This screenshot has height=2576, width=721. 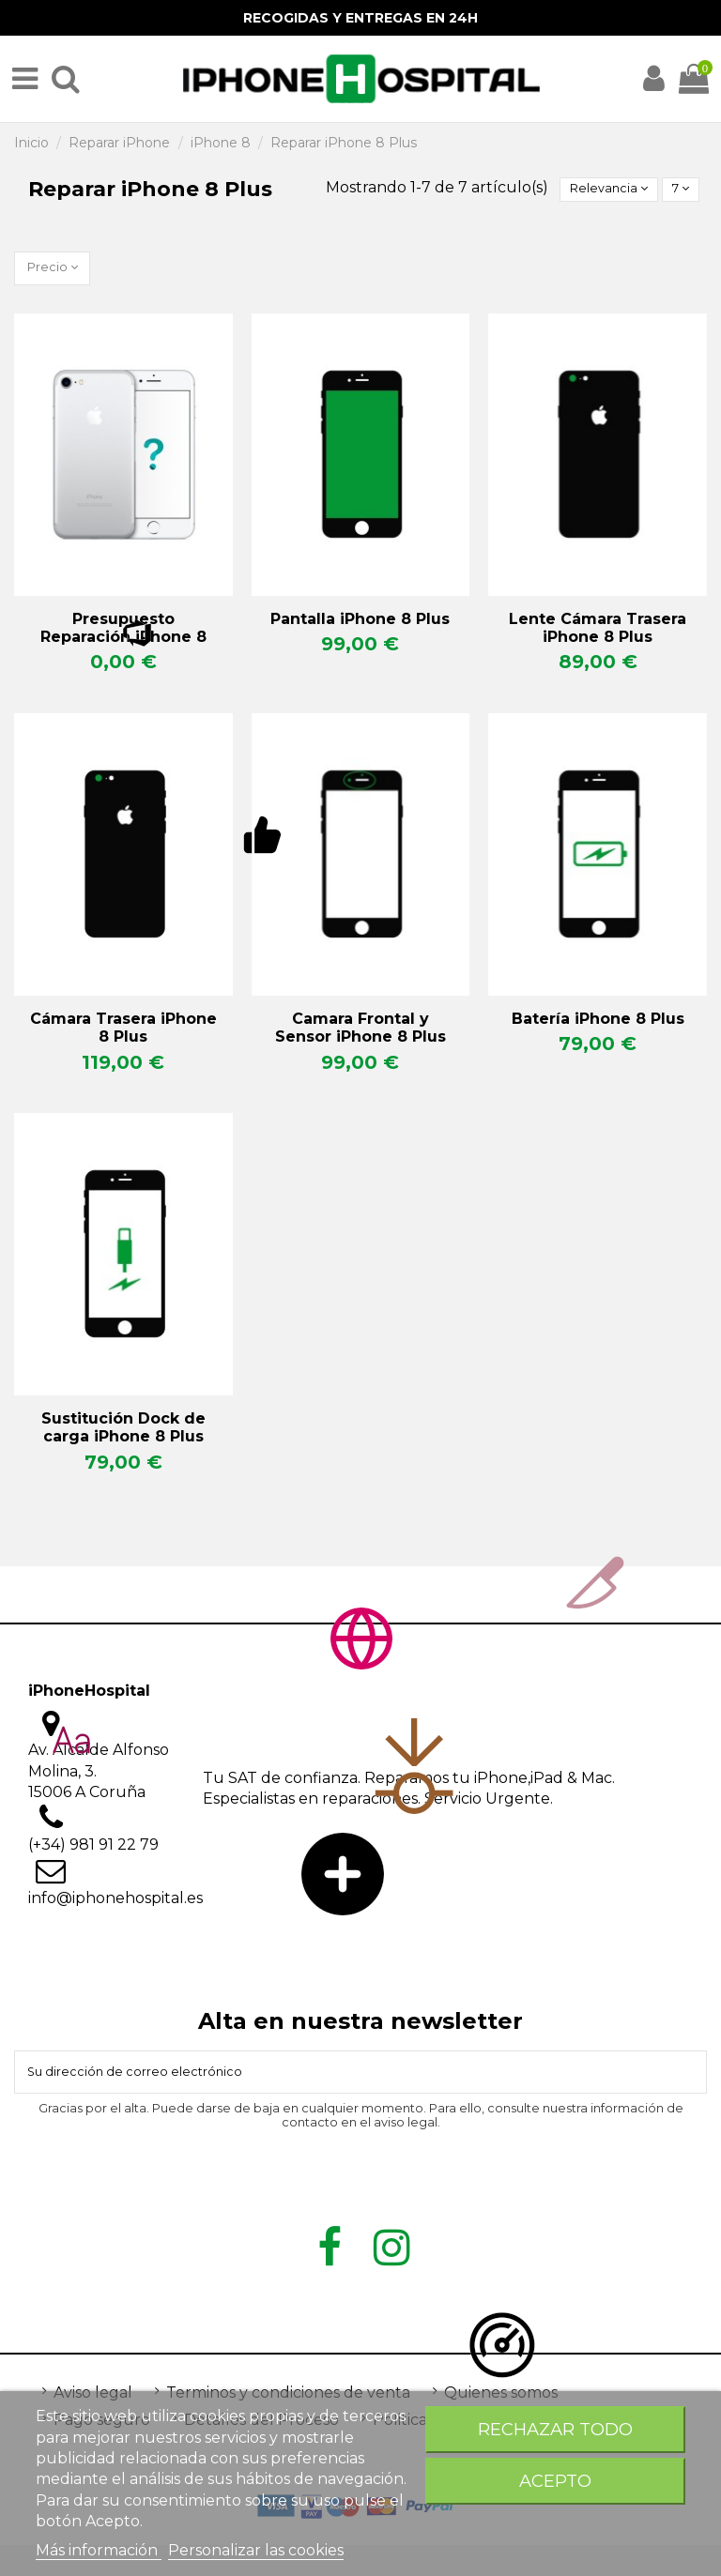 What do you see at coordinates (361, 1639) in the screenshot?
I see `switch to global or international settings` at bounding box center [361, 1639].